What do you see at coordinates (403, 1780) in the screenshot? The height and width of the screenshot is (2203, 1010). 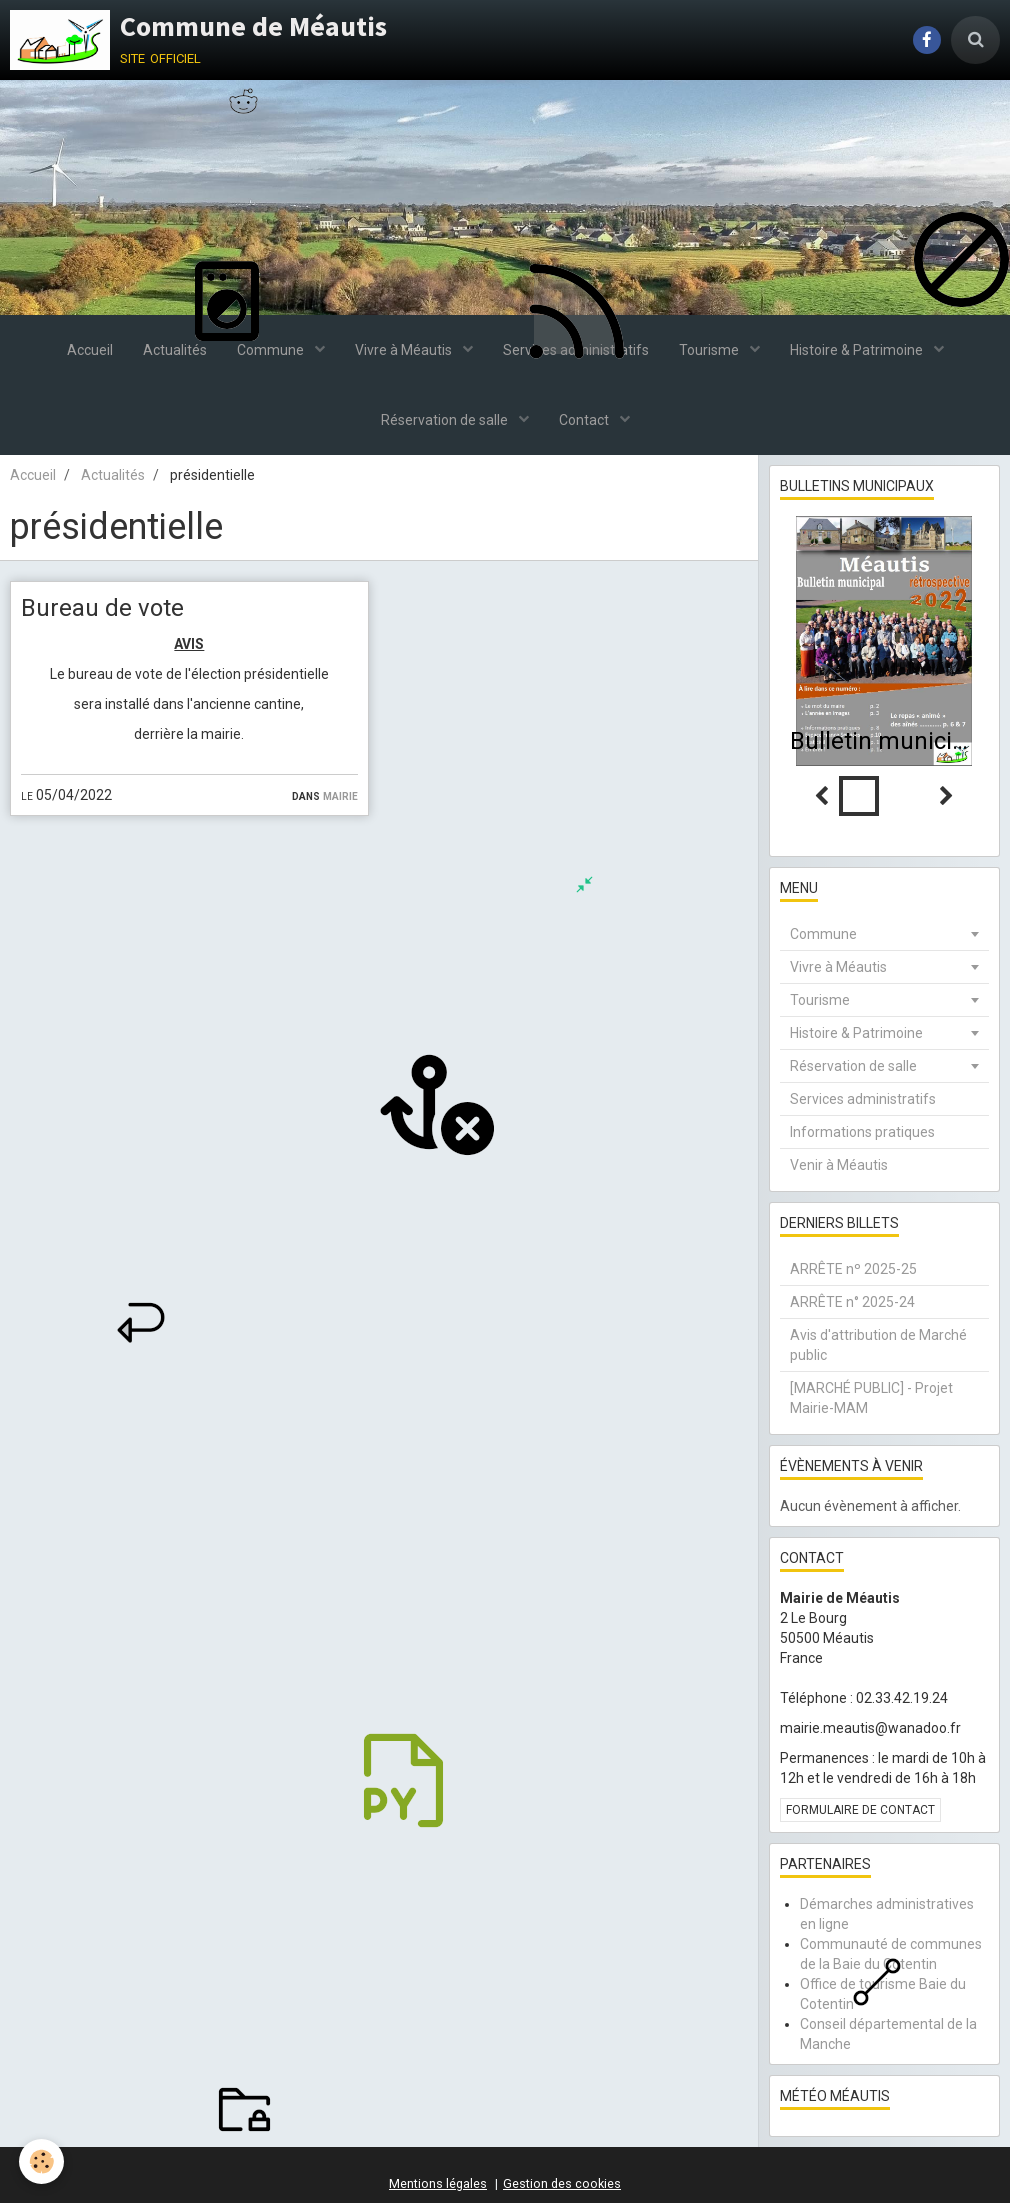 I see `a python script or .py file` at bounding box center [403, 1780].